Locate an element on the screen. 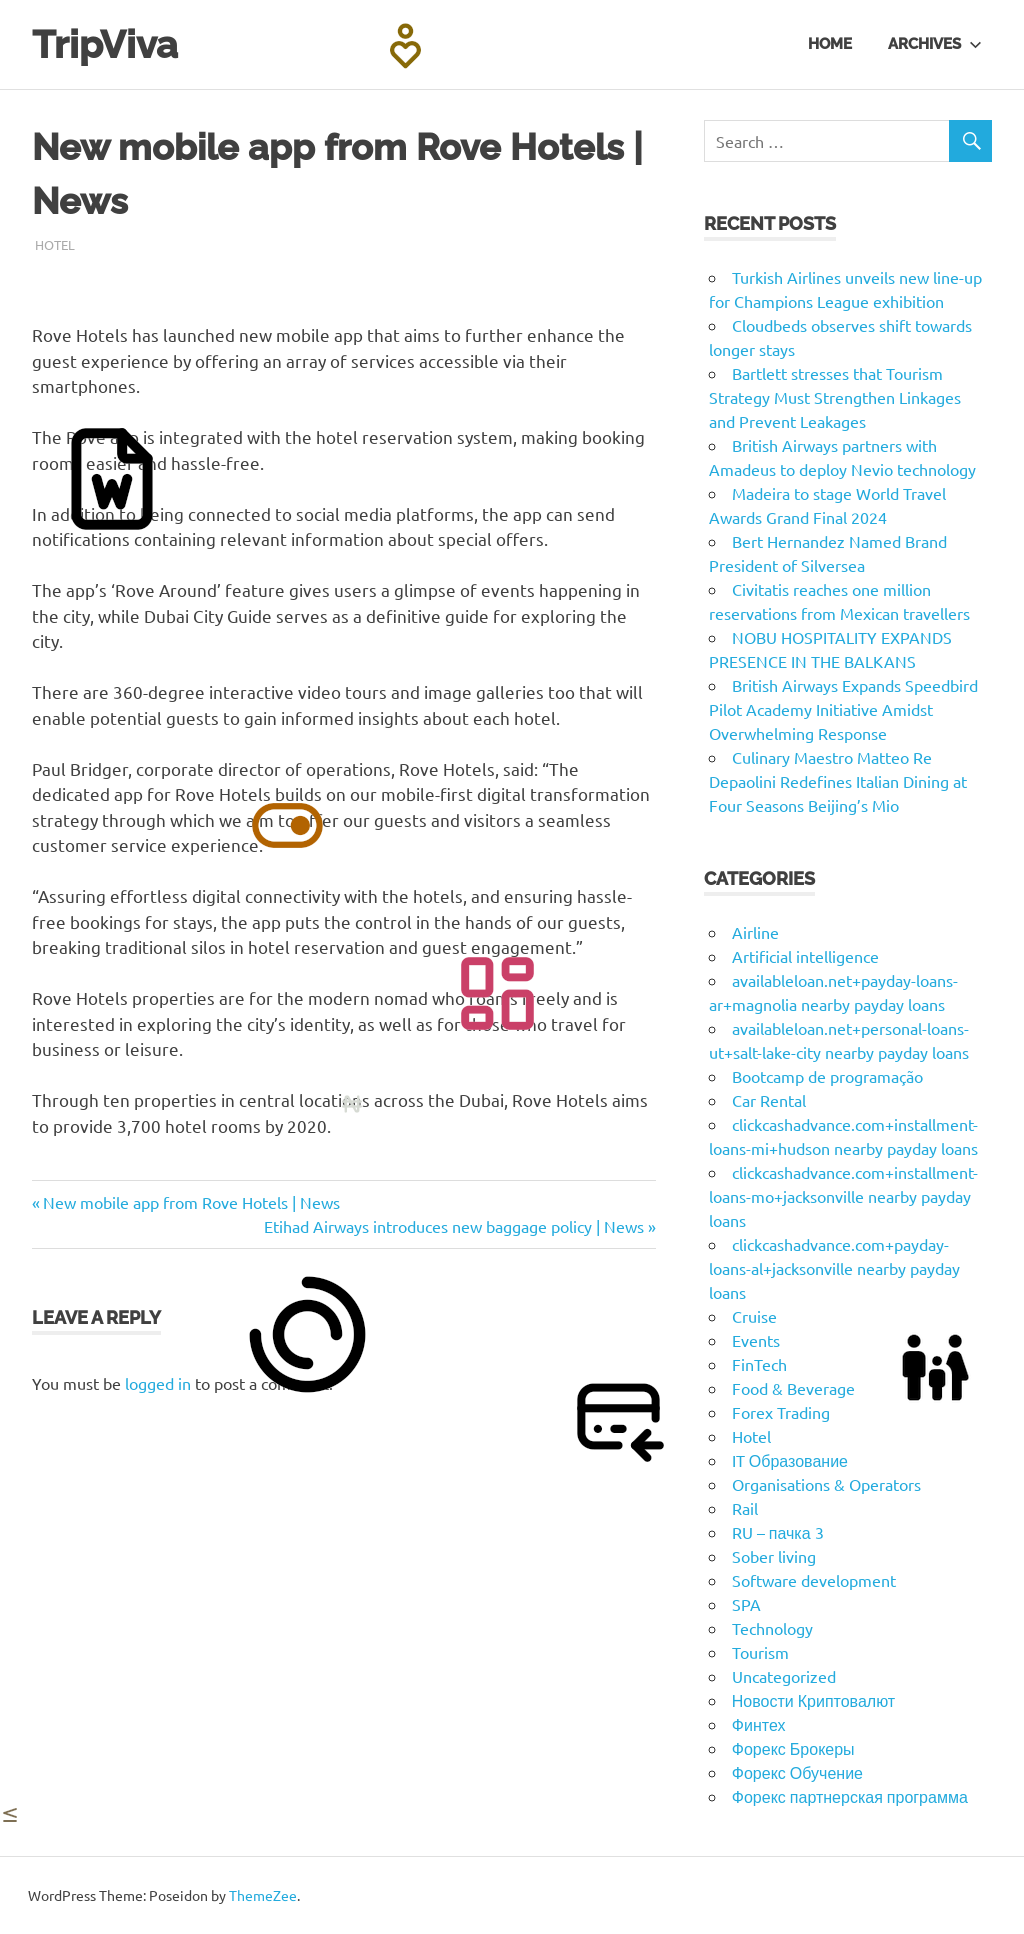 The height and width of the screenshot is (1934, 1024). indicates content is loading is located at coordinates (307, 1334).